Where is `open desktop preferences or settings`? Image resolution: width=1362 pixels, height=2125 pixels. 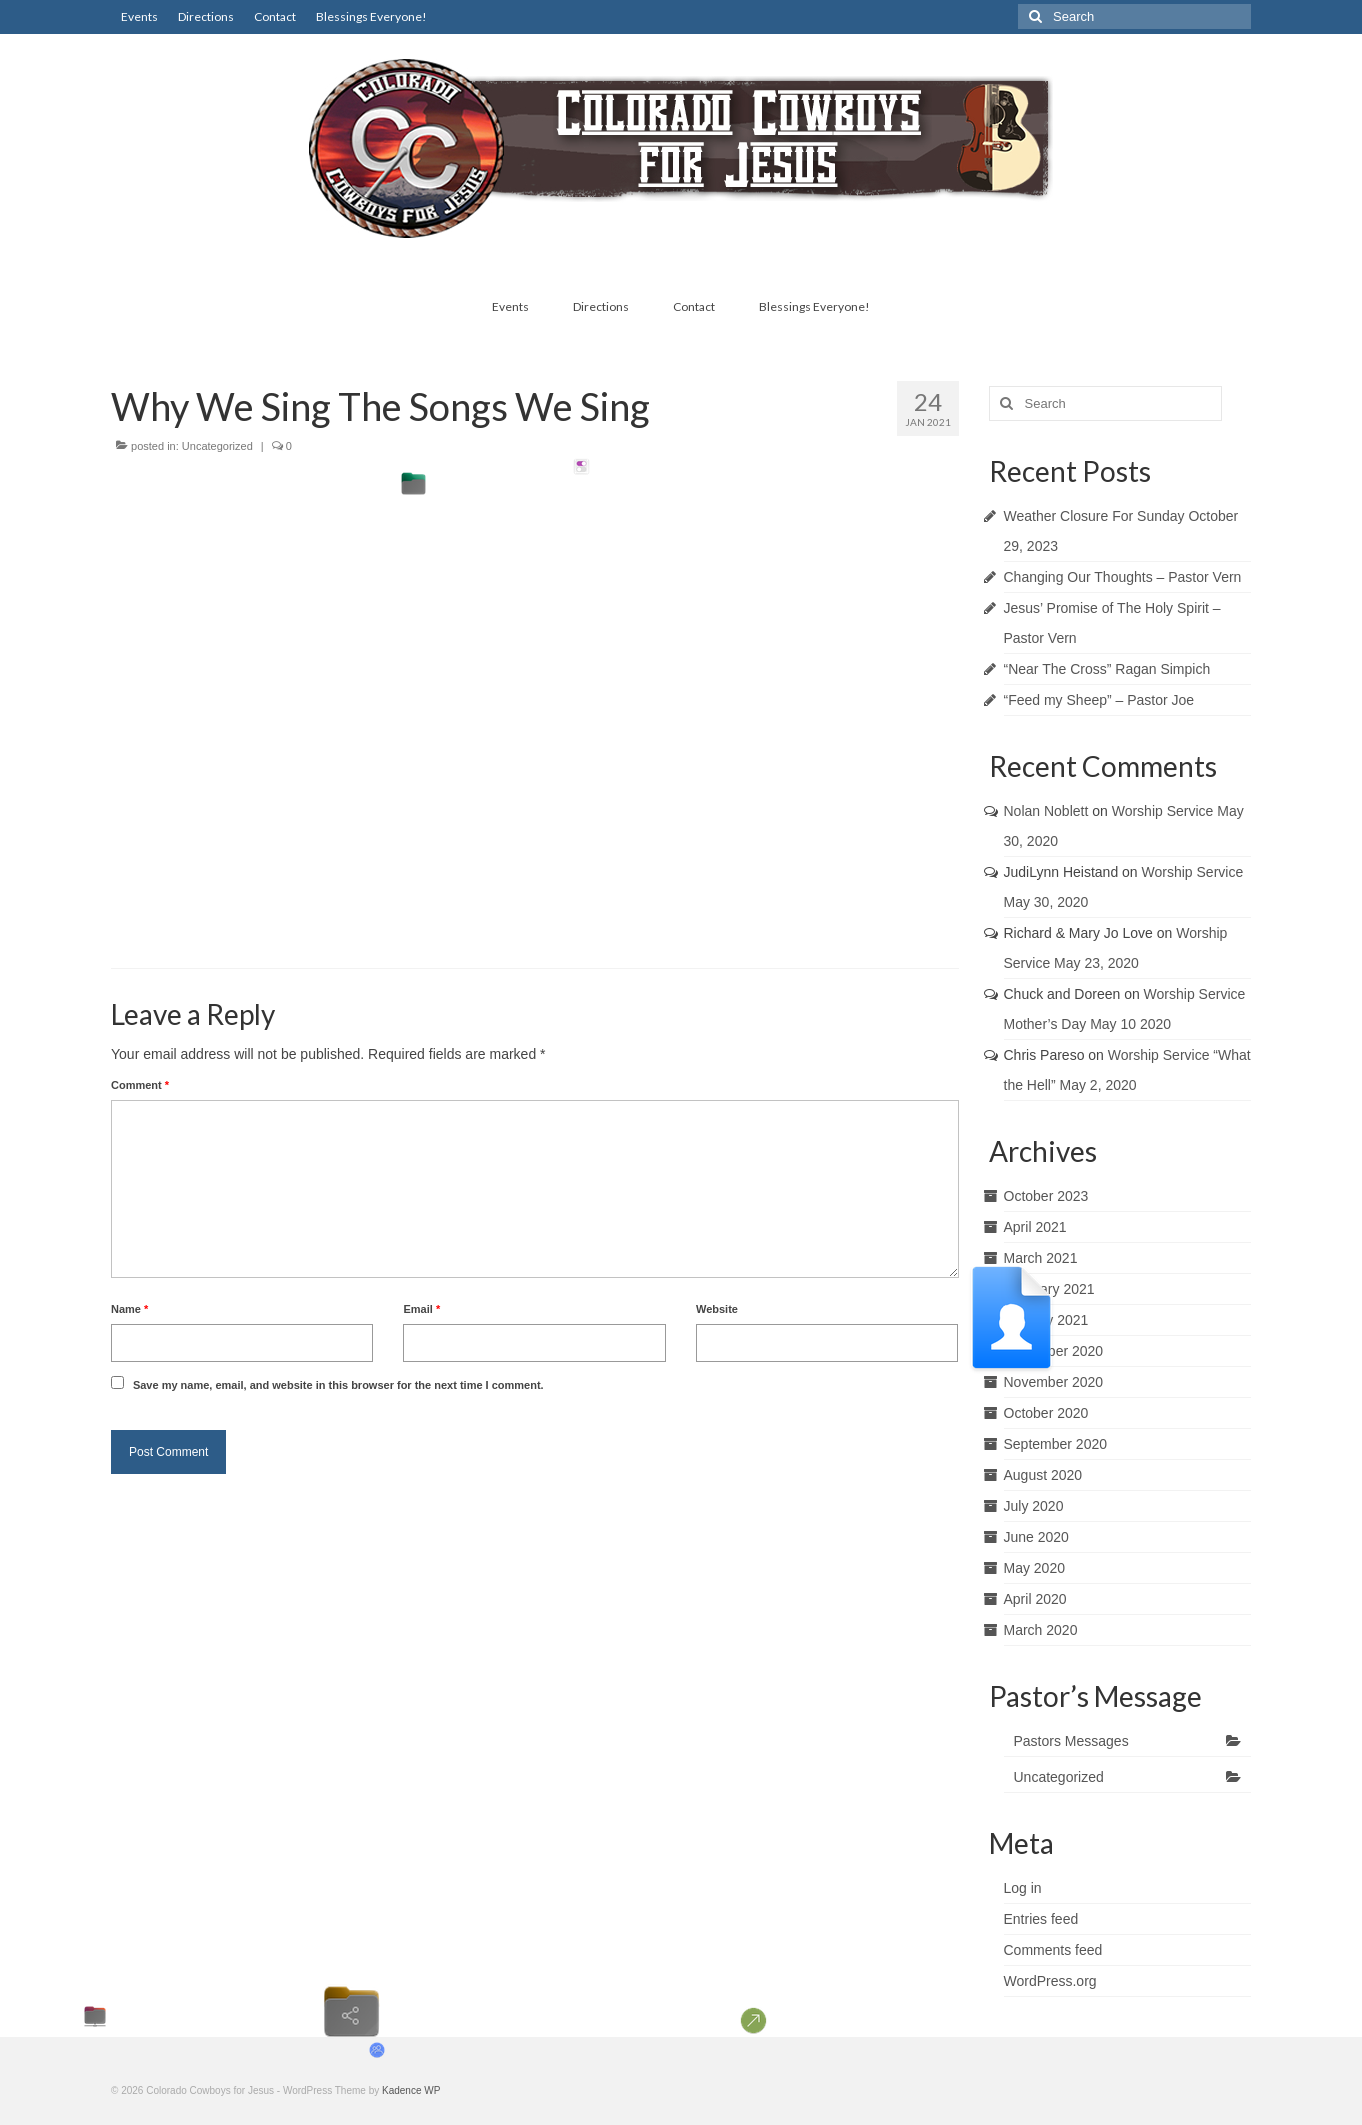
open desktop preferences or settings is located at coordinates (581, 466).